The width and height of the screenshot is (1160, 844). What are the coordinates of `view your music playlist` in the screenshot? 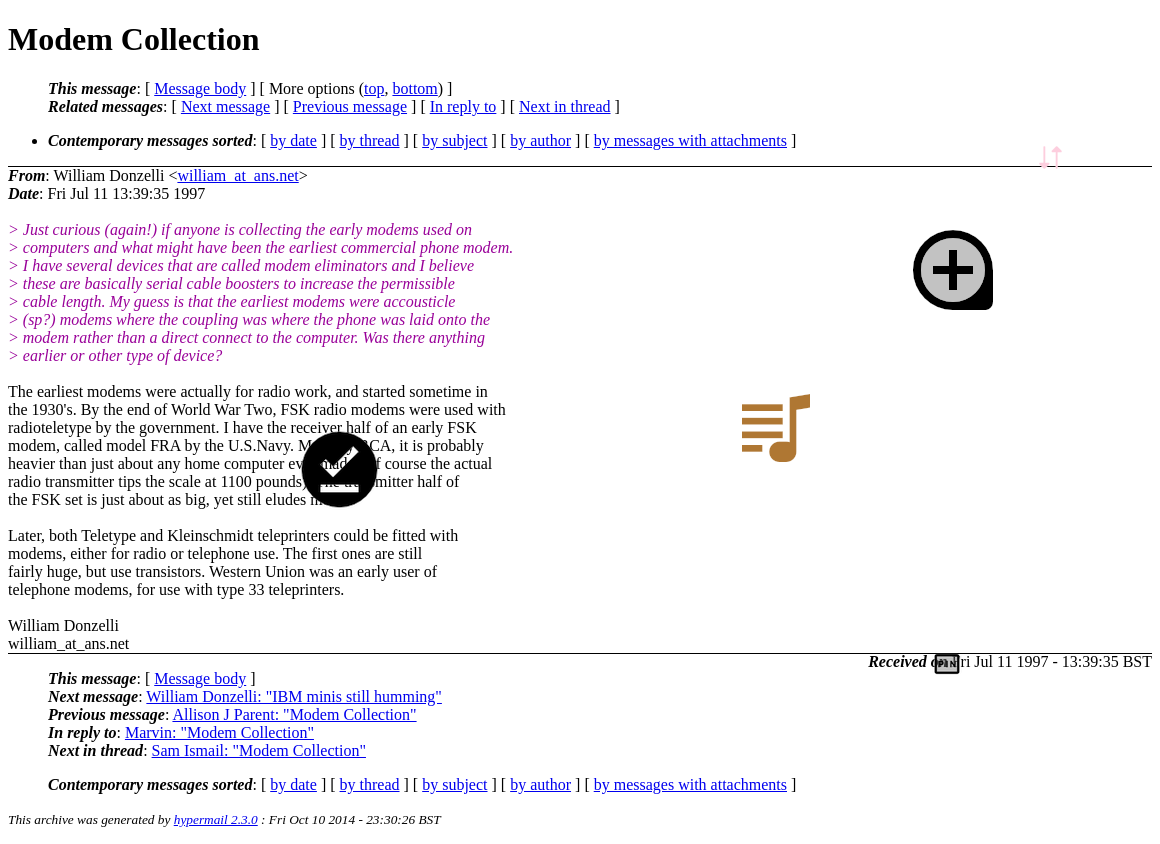 It's located at (776, 428).